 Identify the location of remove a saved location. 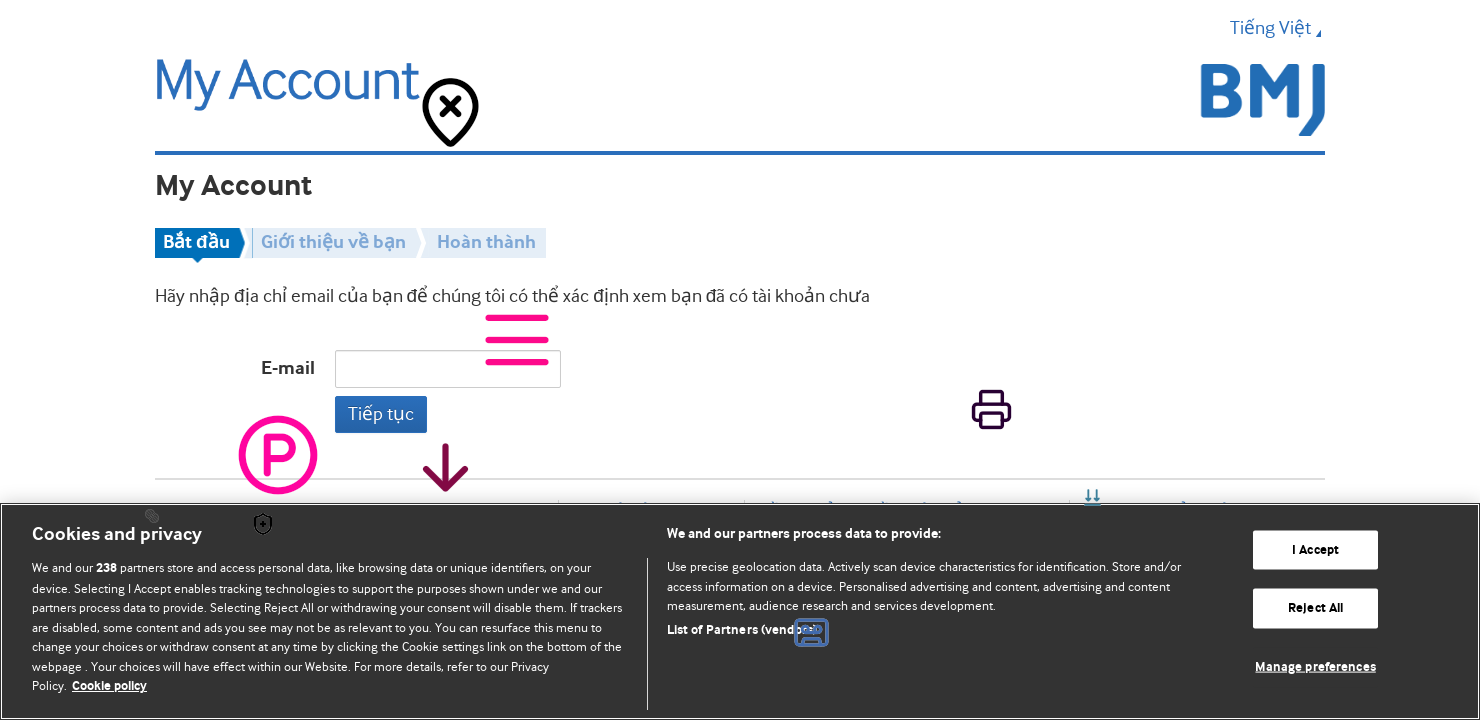
(450, 112).